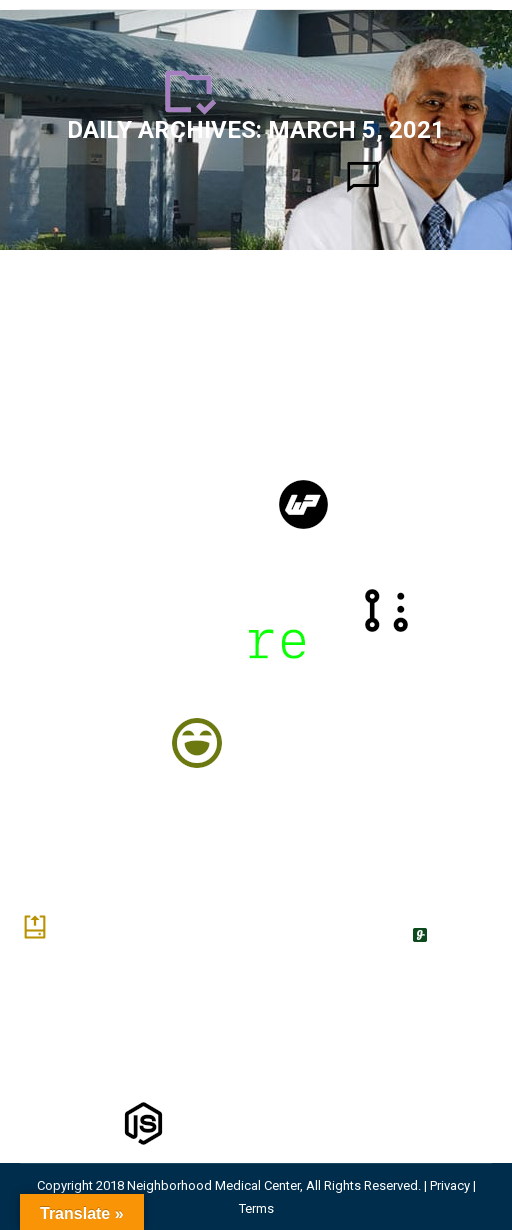  Describe the element at coordinates (197, 743) in the screenshot. I see `add a laughing reaction to a message` at that location.